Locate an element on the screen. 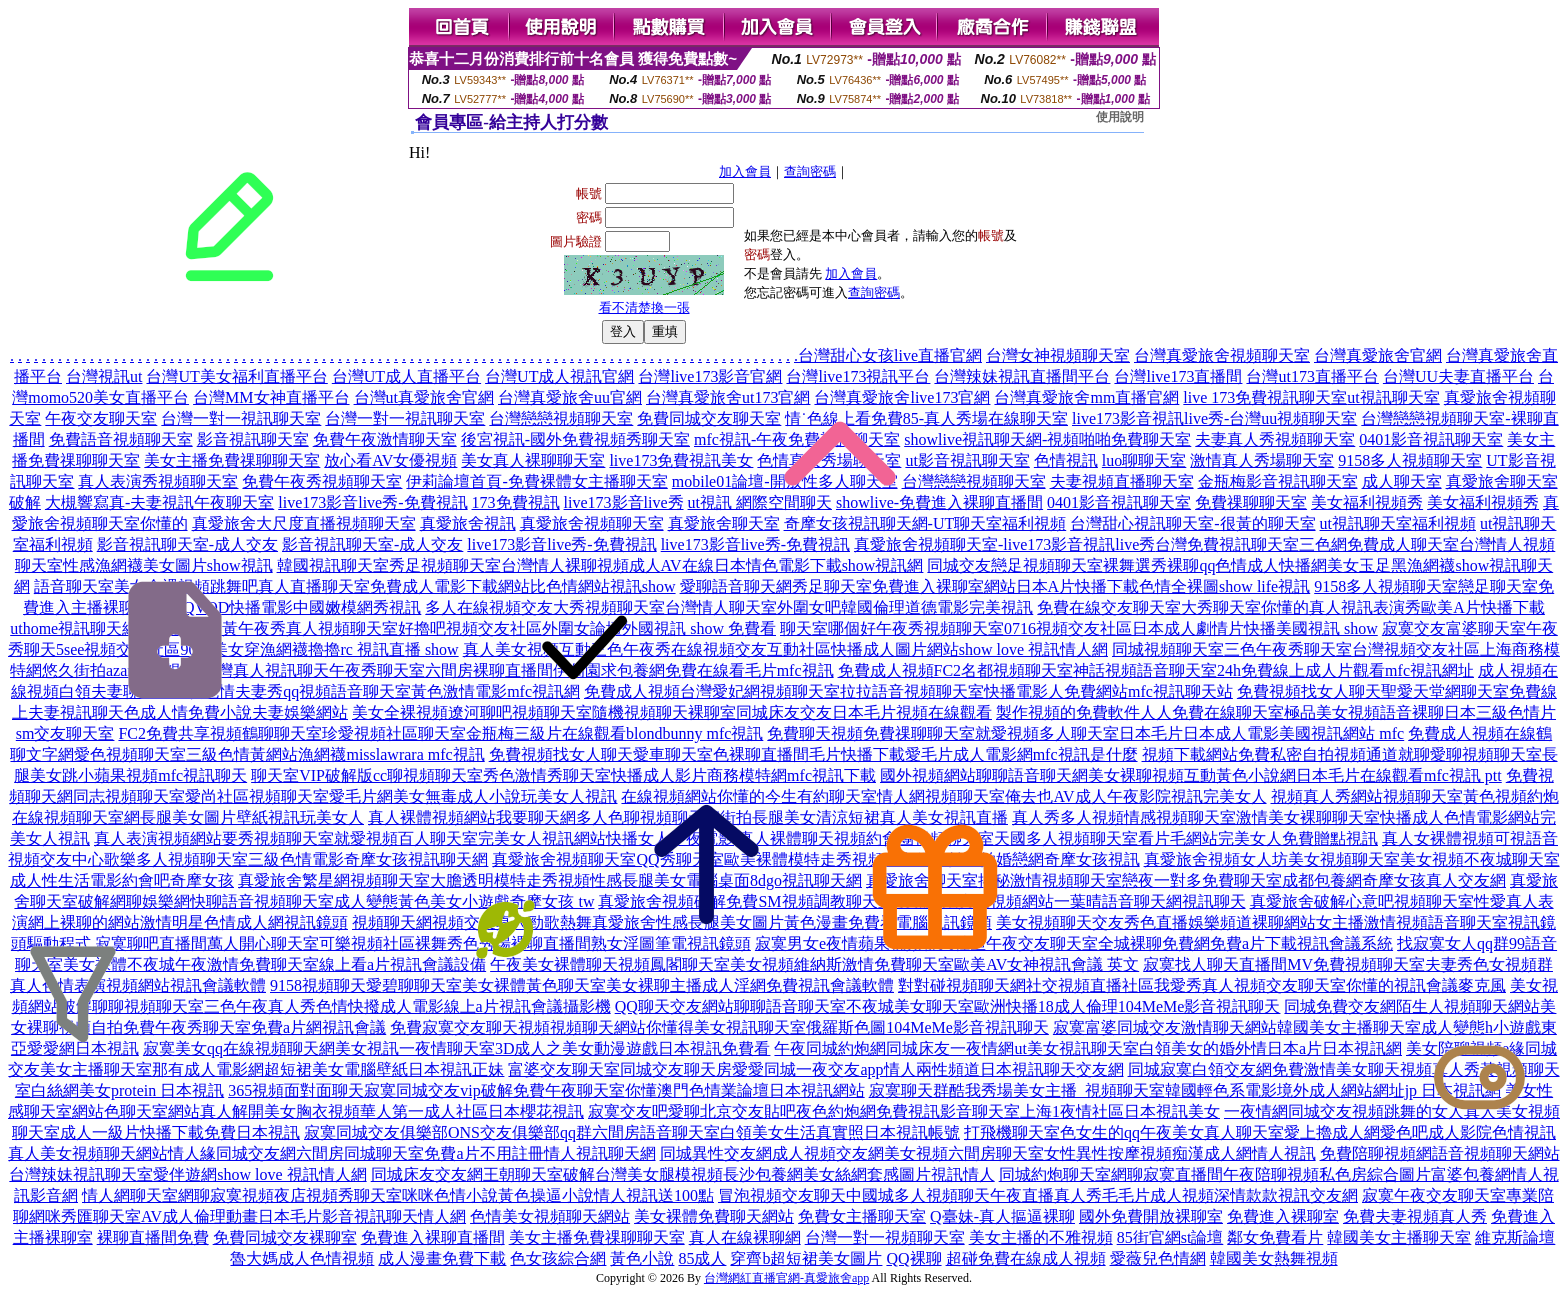 This screenshot has height=1294, width=1568. scroll to top of page is located at coordinates (706, 864).